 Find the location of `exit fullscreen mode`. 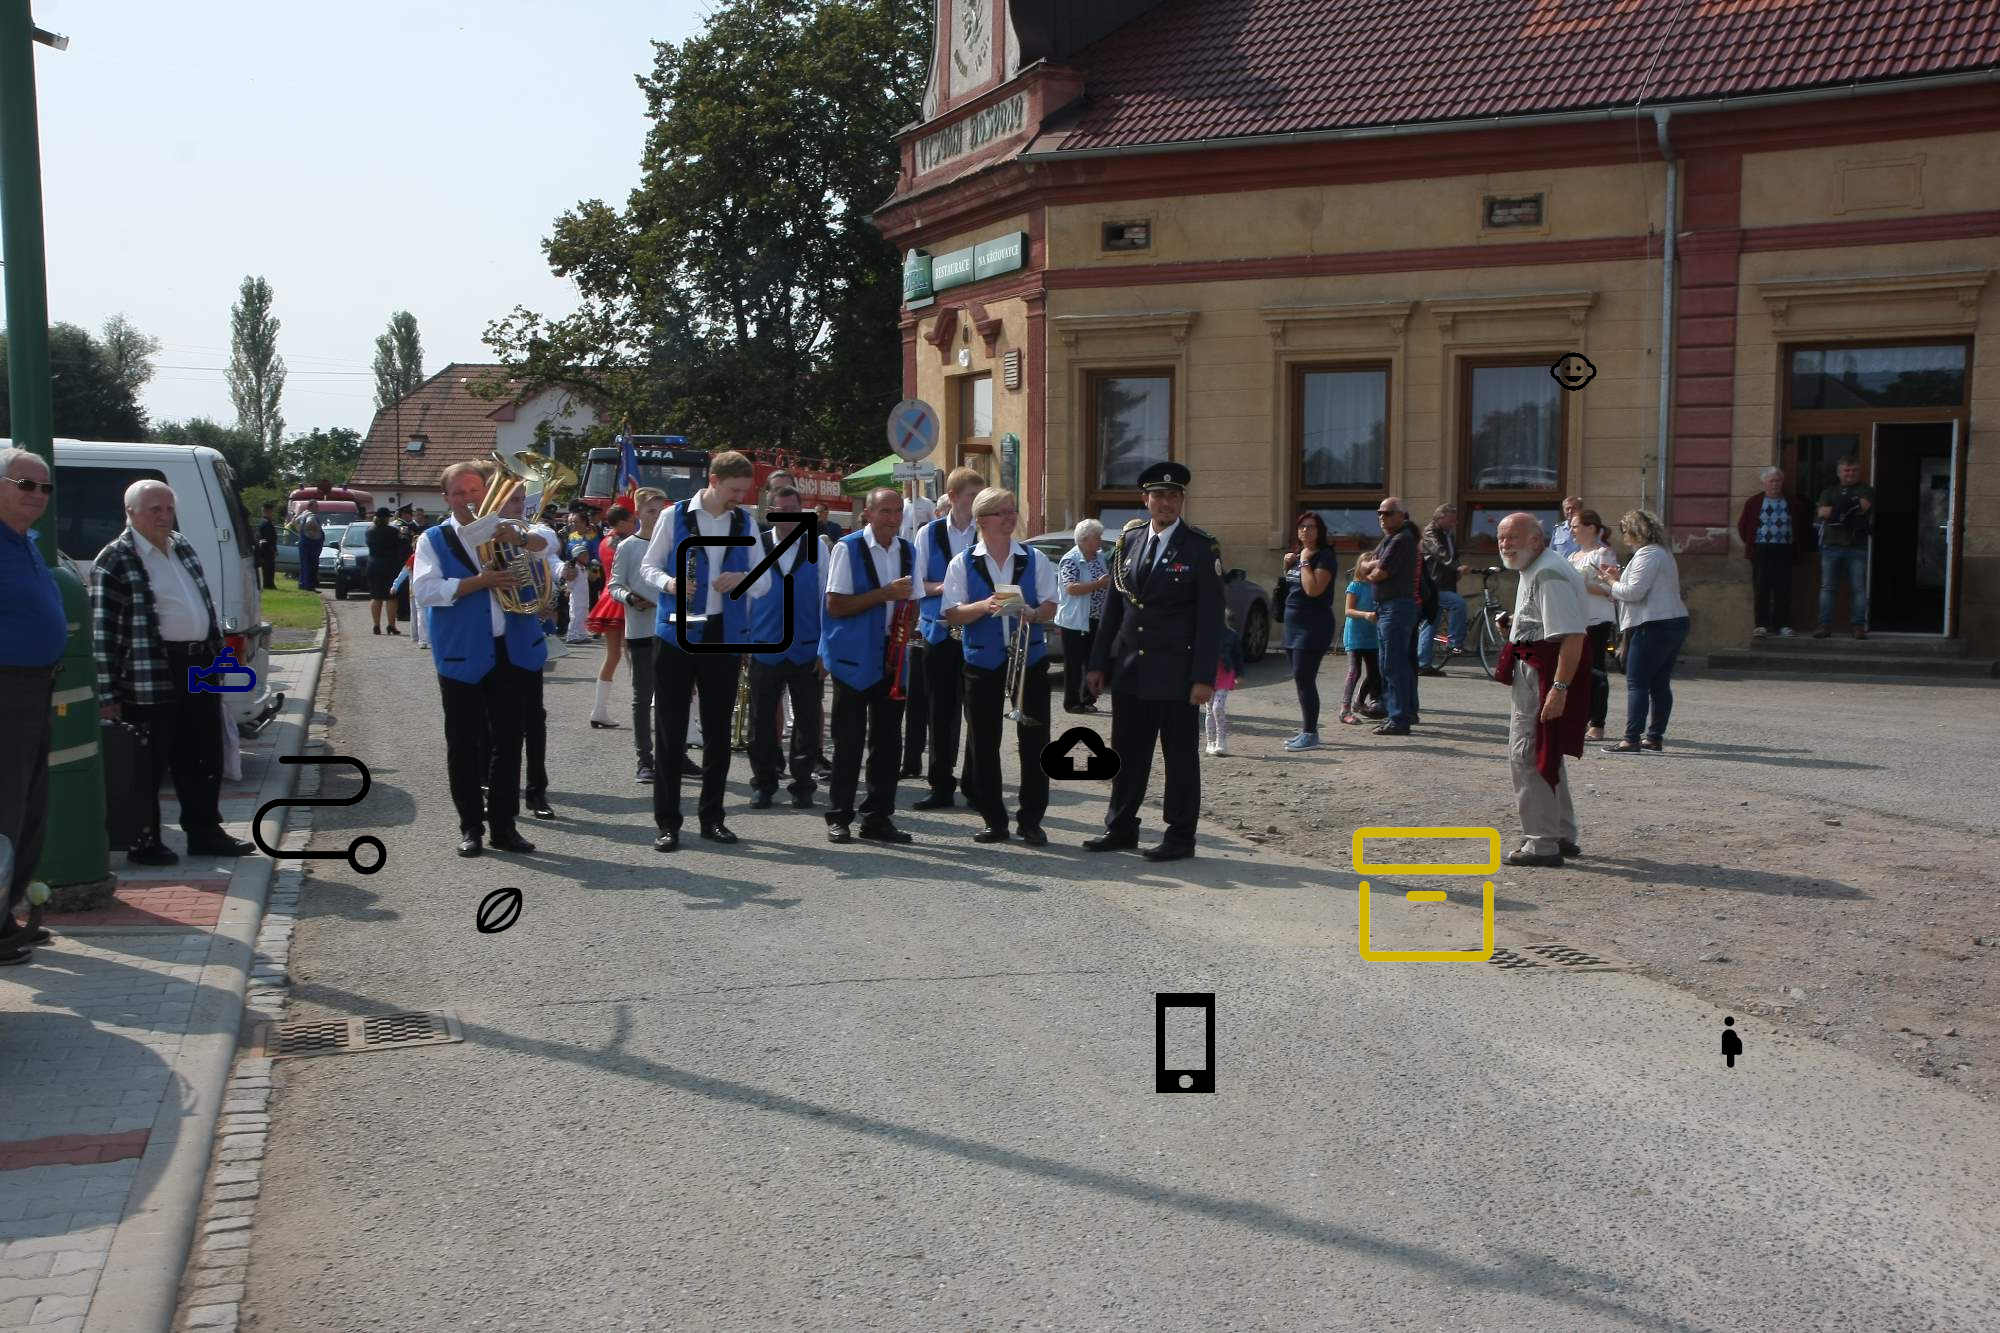

exit fullscreen mode is located at coordinates (1523, 650).